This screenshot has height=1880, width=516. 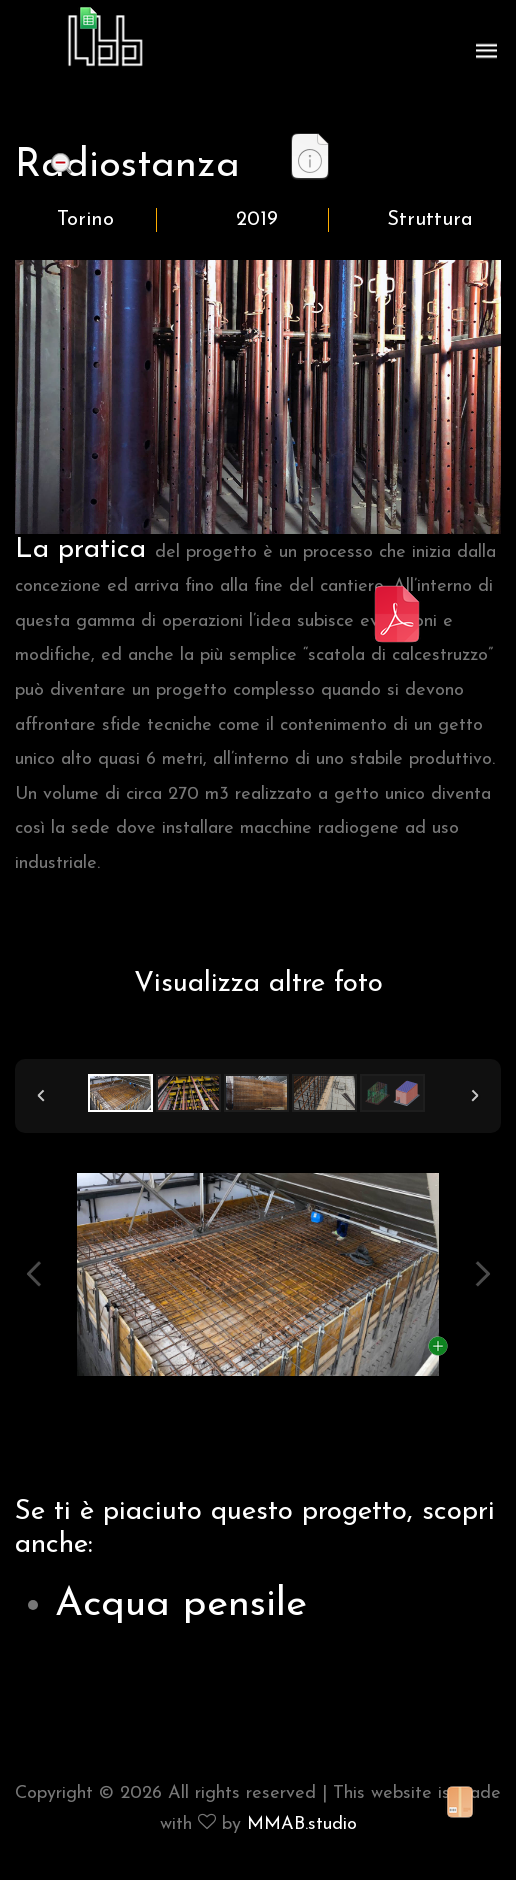 I want to click on zoom out of the current view, so click(x=61, y=163).